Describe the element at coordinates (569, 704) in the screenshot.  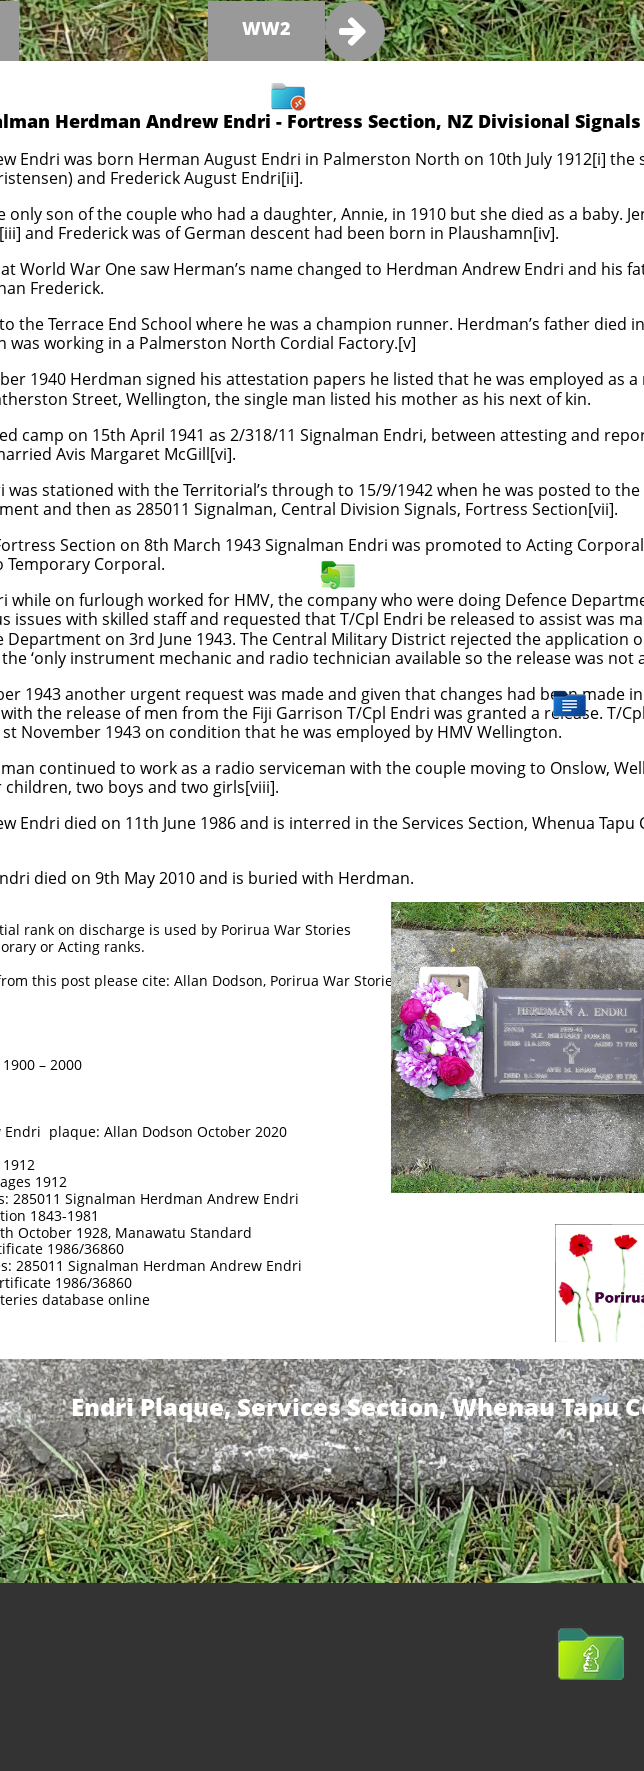
I see `open google docs folder` at that location.